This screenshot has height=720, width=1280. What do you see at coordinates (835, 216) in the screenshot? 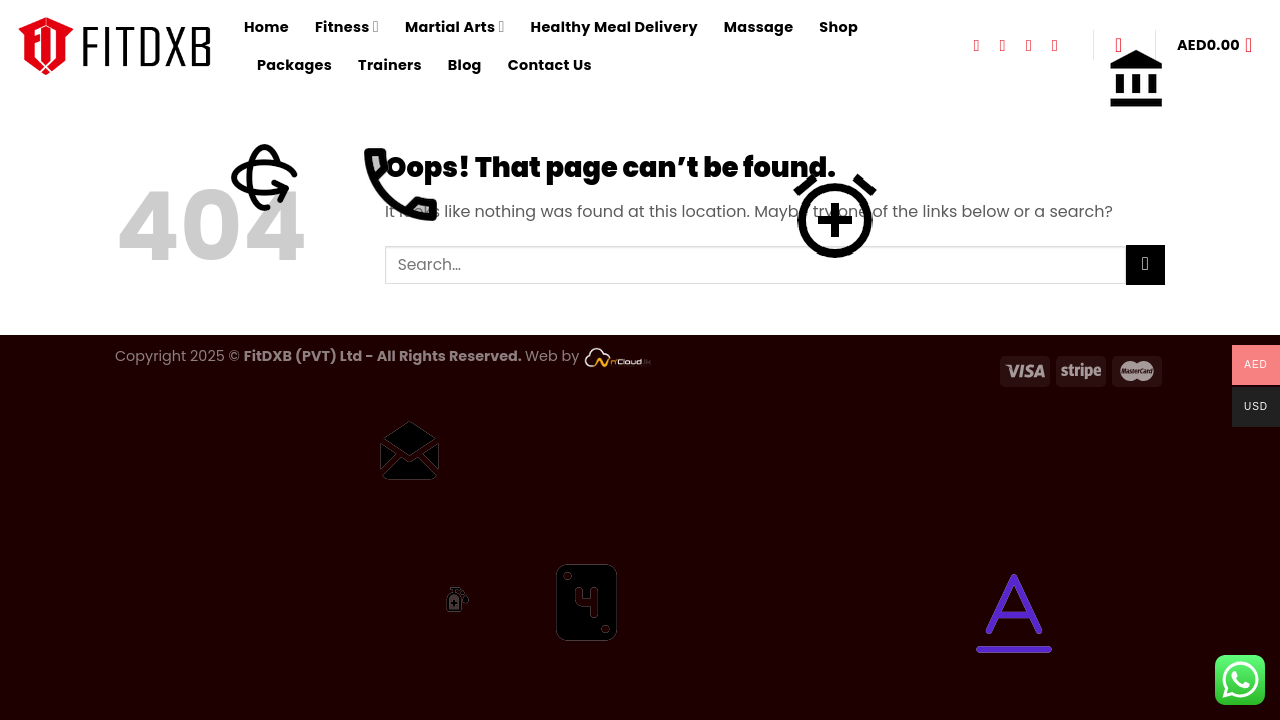
I see `add a new alarm` at bounding box center [835, 216].